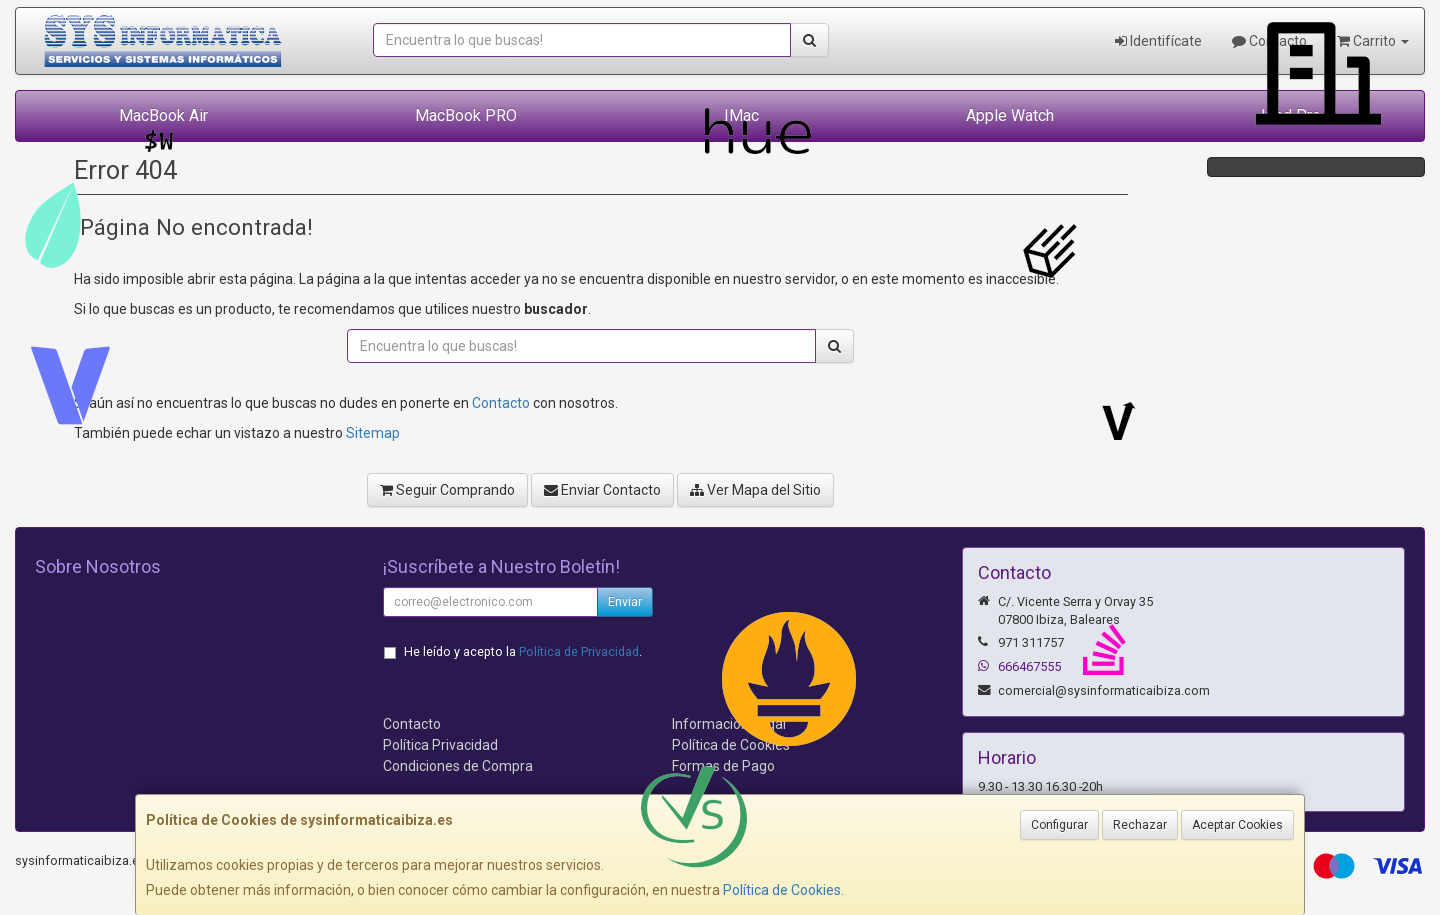  Describe the element at coordinates (1318, 73) in the screenshot. I see `view office or business location` at that location.